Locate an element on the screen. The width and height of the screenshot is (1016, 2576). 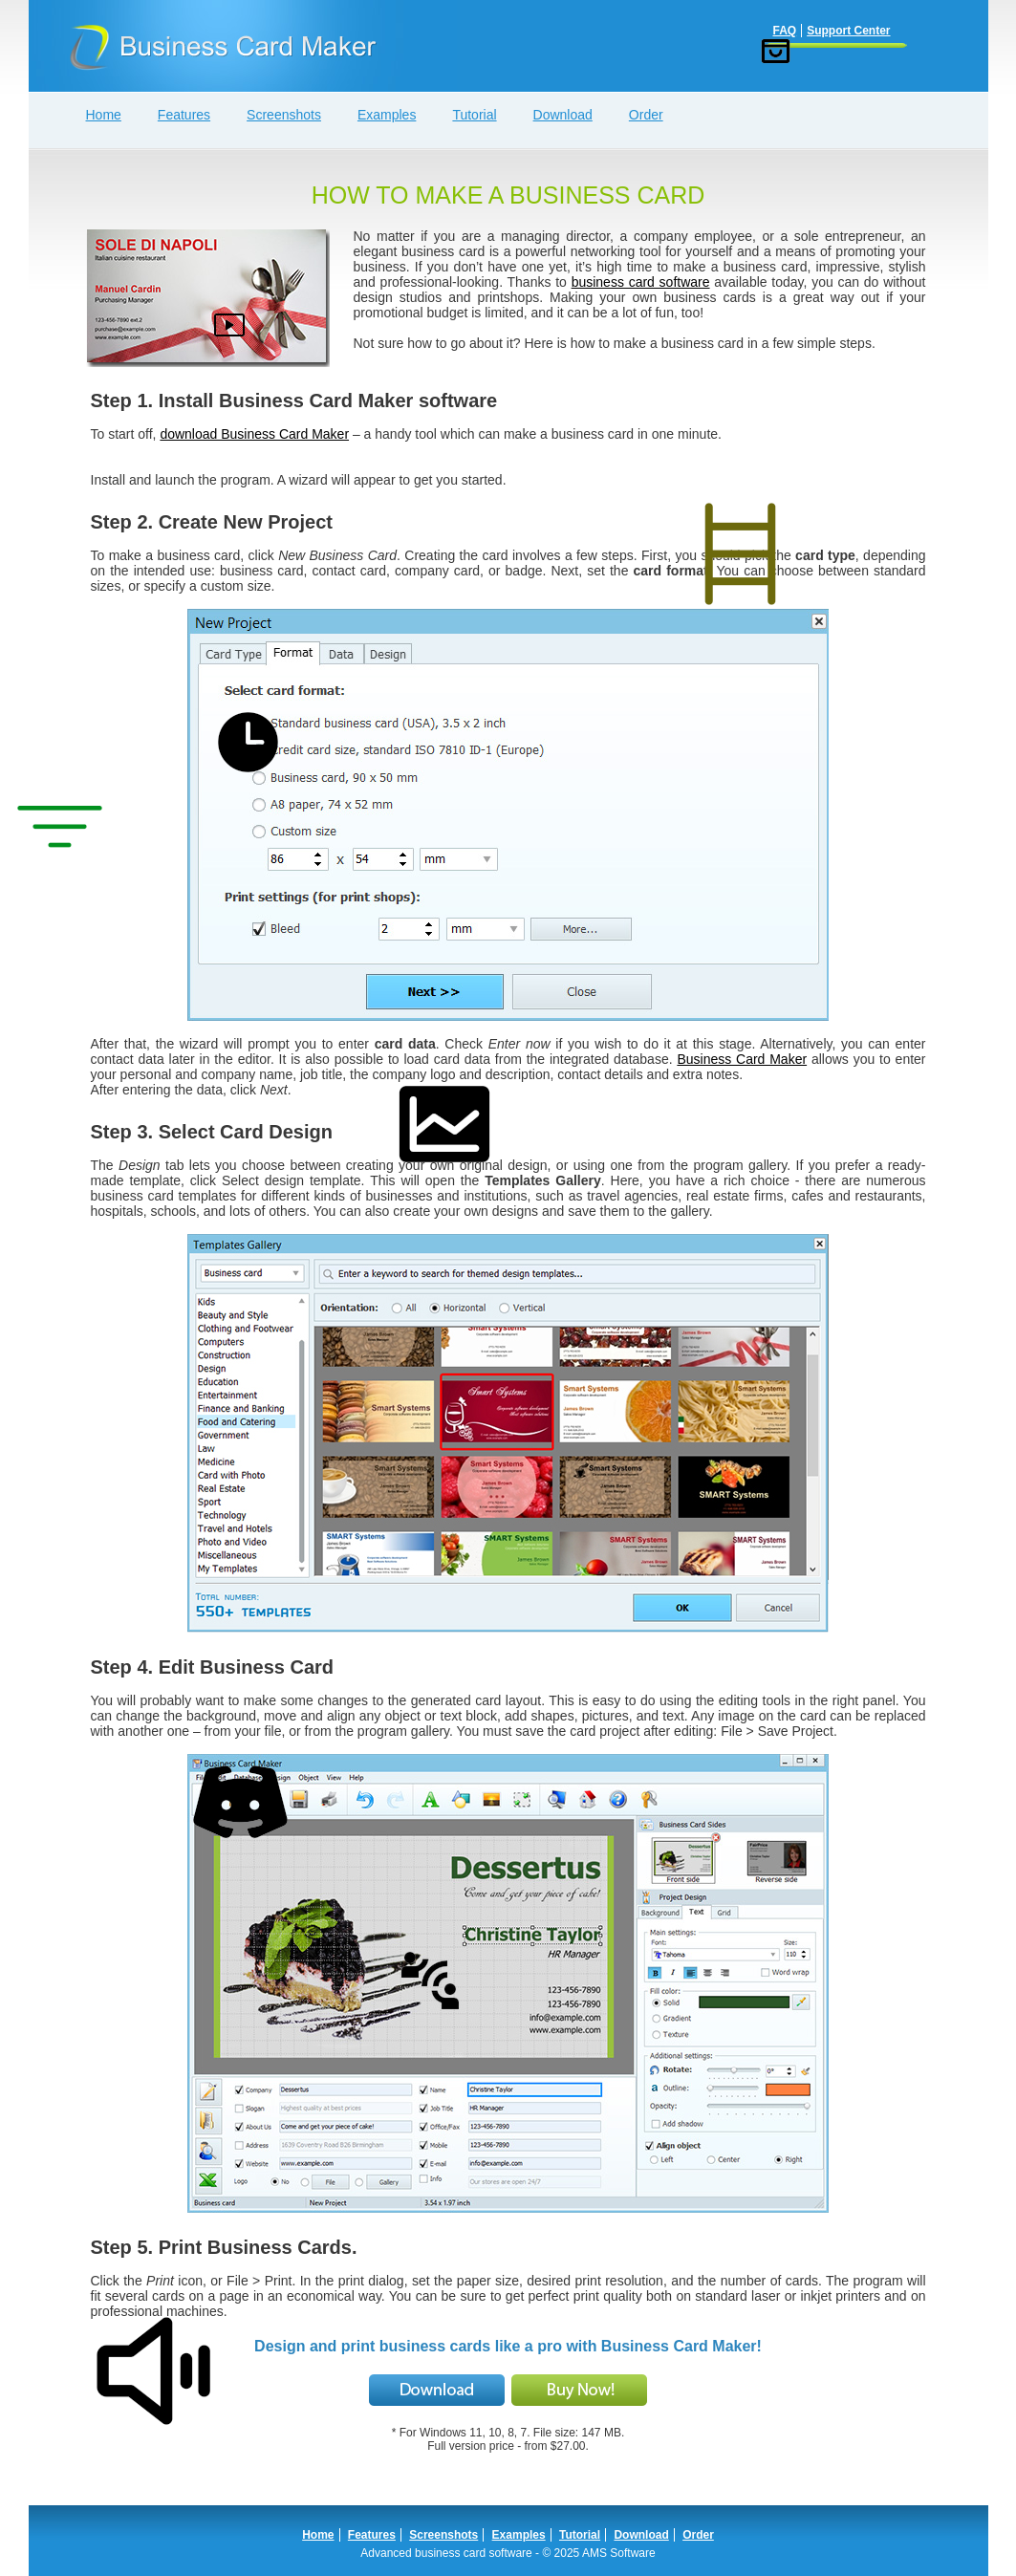
view your shopping bag is located at coordinates (775, 51).